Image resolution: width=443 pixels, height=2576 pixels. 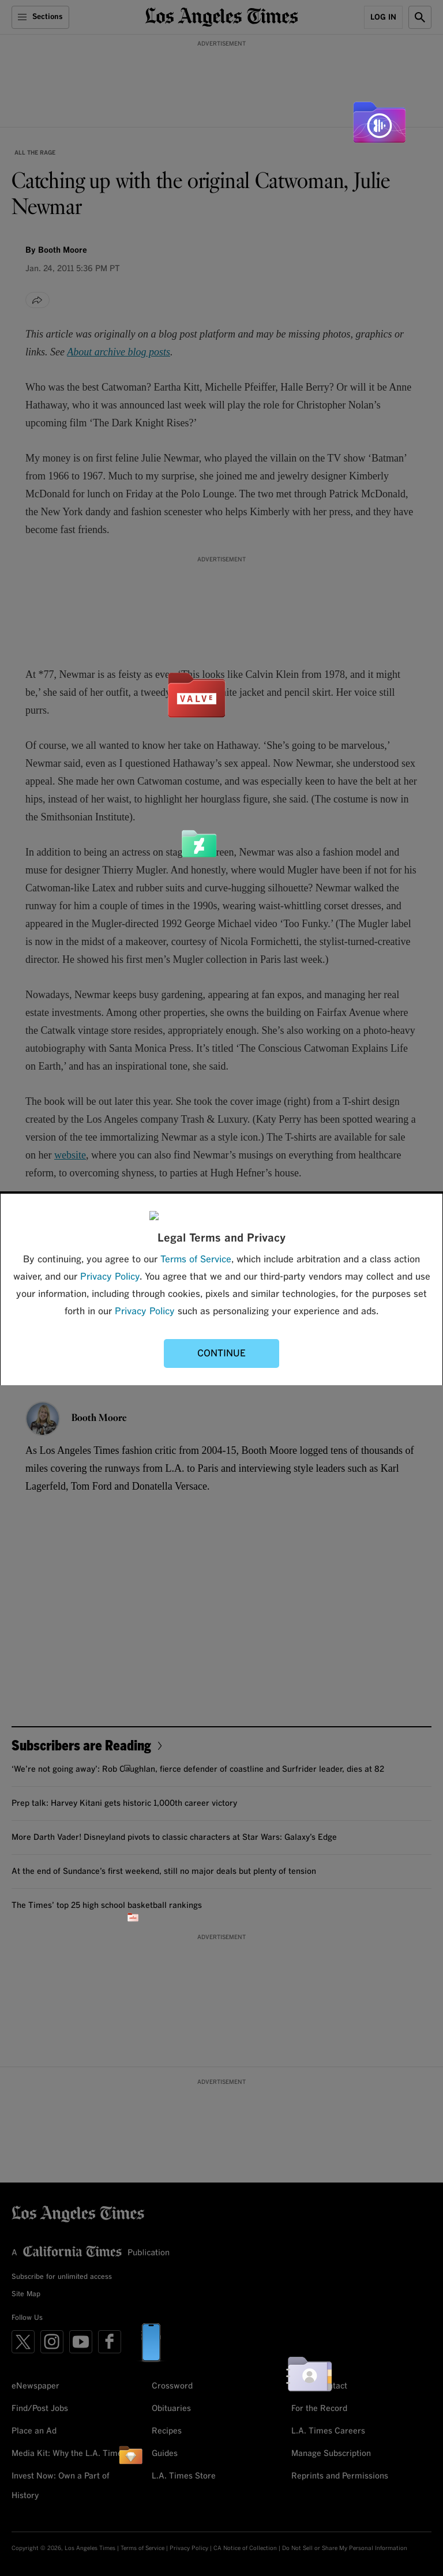 I want to click on open ember.js project folder, so click(x=133, y=1917).